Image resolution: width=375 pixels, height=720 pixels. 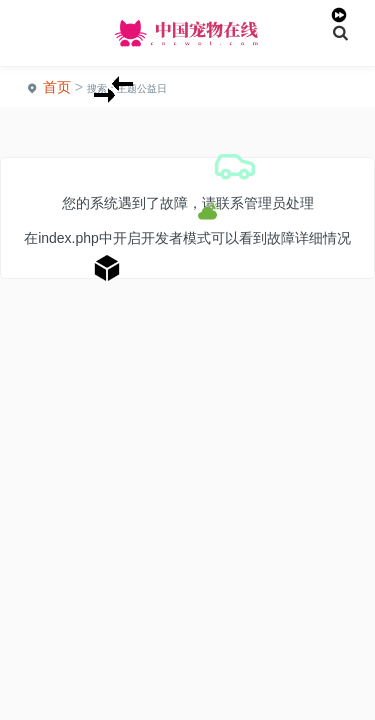 What do you see at coordinates (235, 165) in the screenshot?
I see `access vehicle or driving settings` at bounding box center [235, 165].